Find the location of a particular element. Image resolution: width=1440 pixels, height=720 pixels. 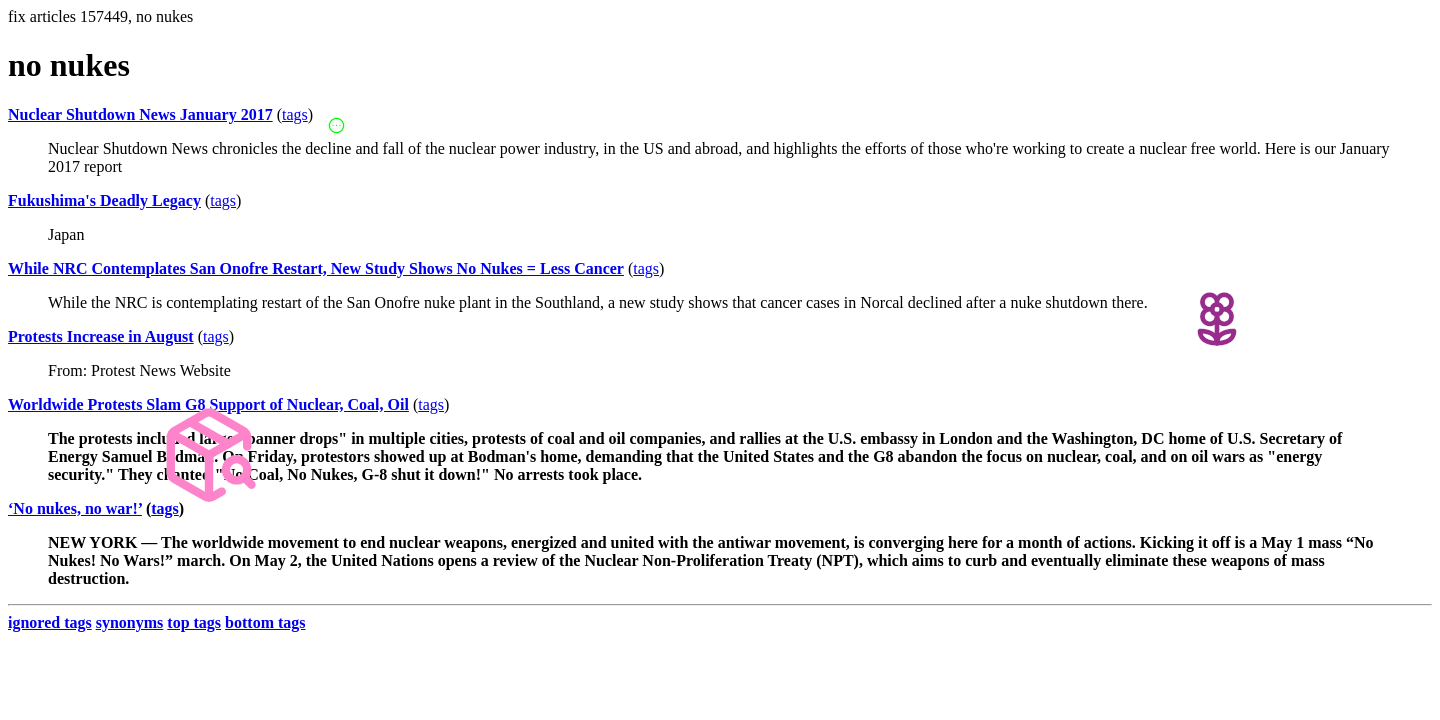

access garden or plant care features is located at coordinates (1217, 319).